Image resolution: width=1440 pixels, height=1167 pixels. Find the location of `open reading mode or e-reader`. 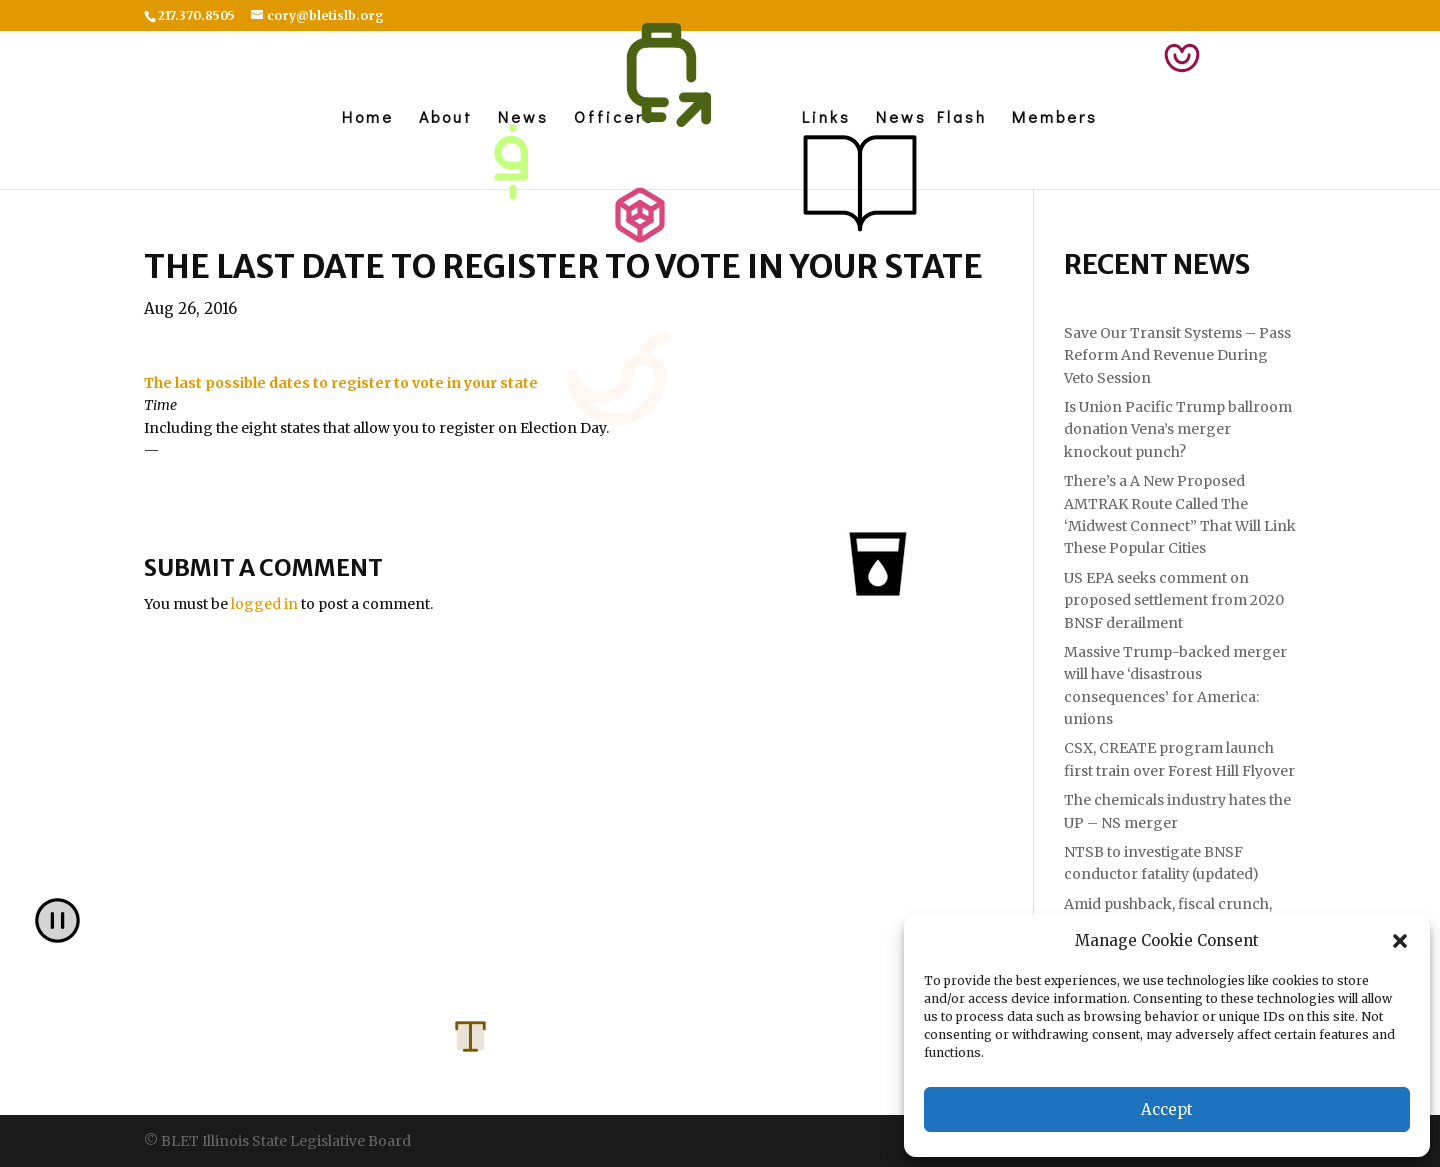

open reading mode or e-reader is located at coordinates (860, 175).